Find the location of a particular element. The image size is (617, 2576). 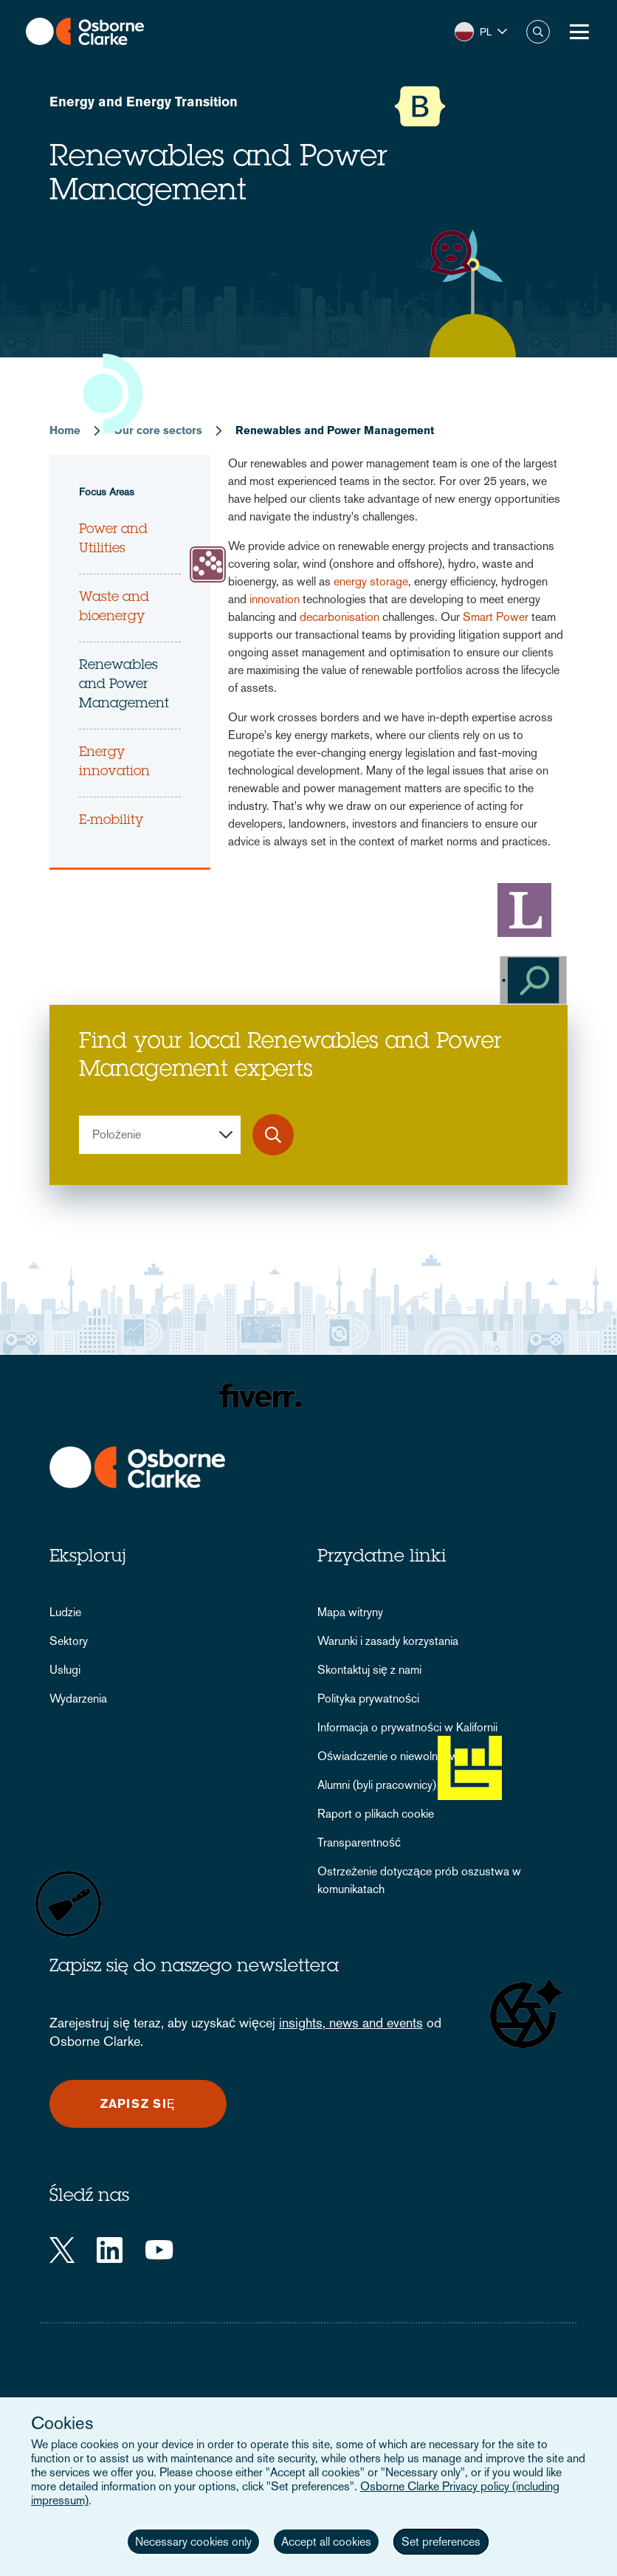

open the Bandsintown app is located at coordinates (469, 1768).